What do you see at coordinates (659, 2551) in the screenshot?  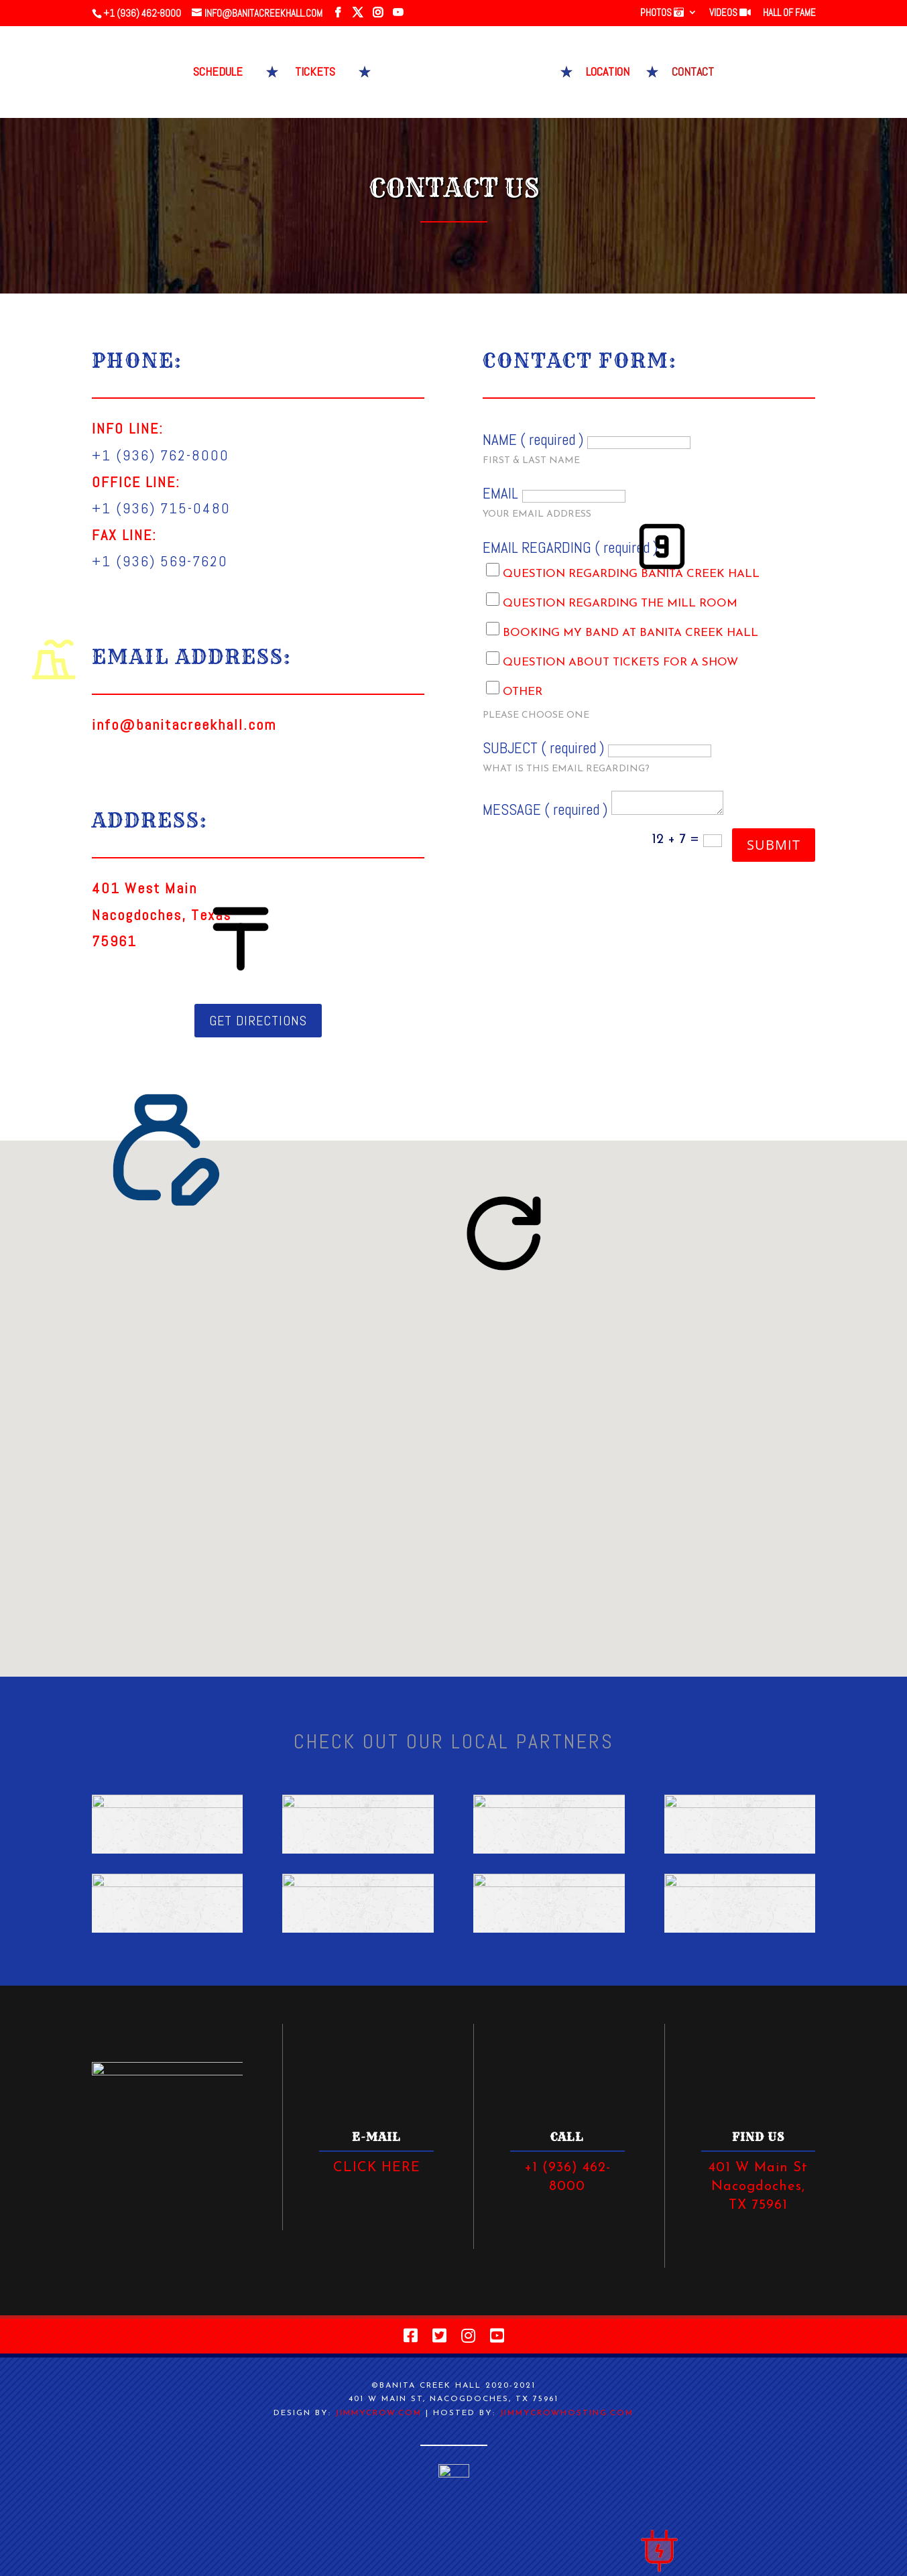 I see `indicates device is currently charging` at bounding box center [659, 2551].